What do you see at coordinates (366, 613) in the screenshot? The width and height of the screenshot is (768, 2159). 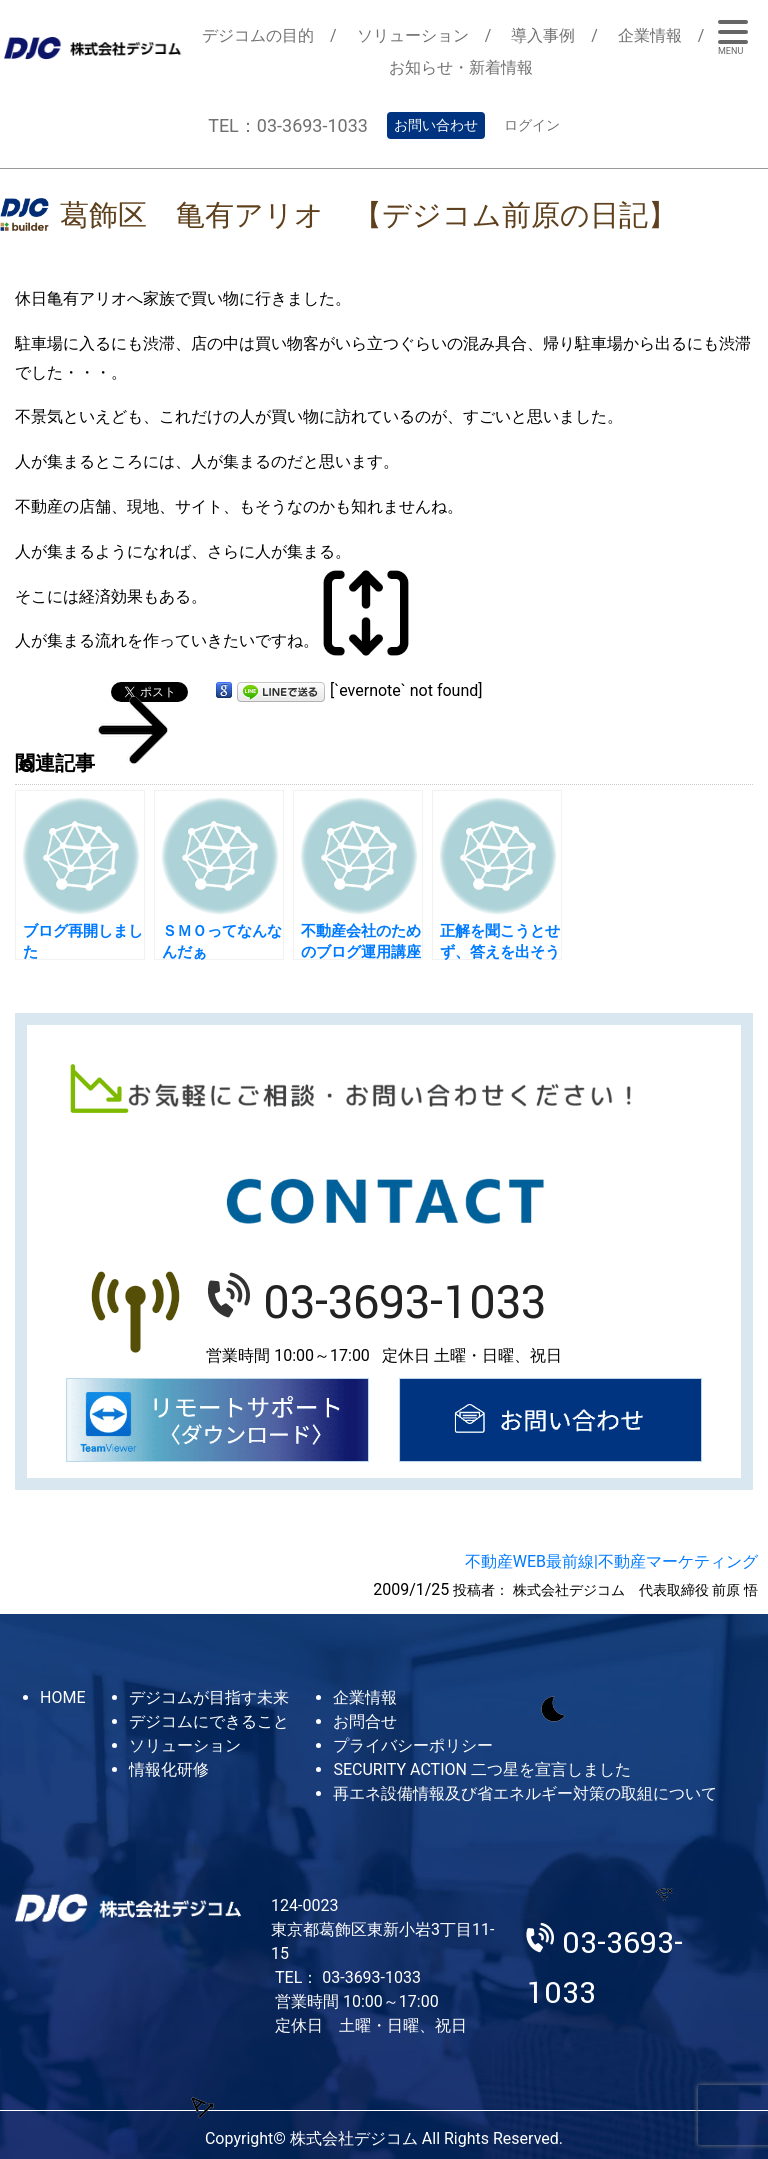 I see `switch to tall or portrait viewport mode` at bounding box center [366, 613].